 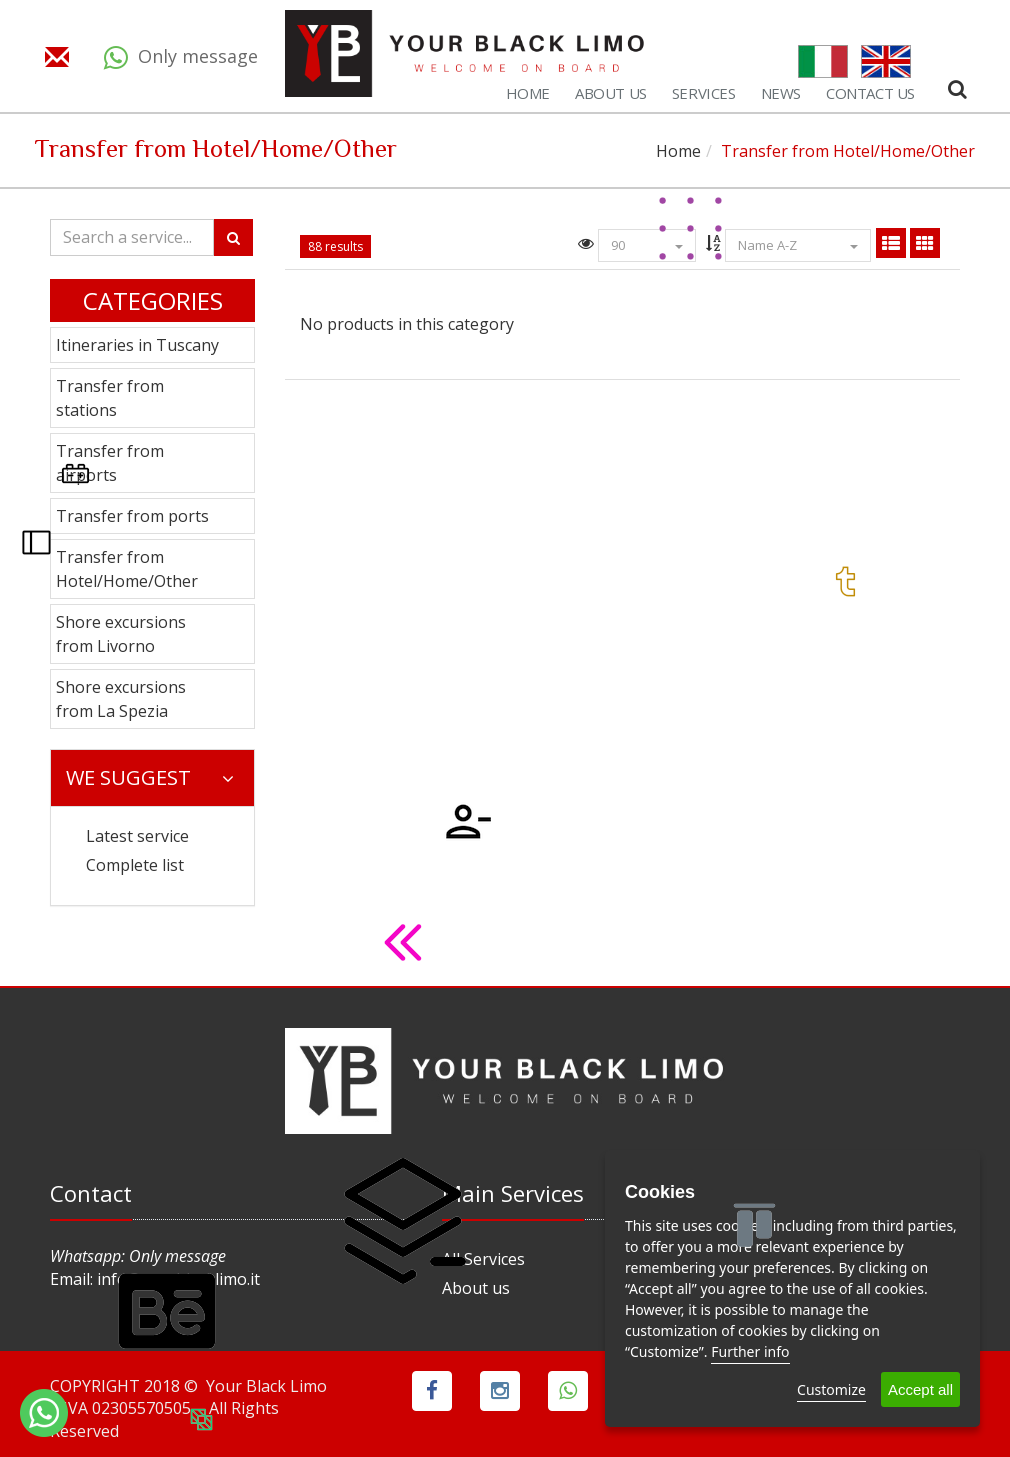 I want to click on remove a layer from the stack, so click(x=403, y=1221).